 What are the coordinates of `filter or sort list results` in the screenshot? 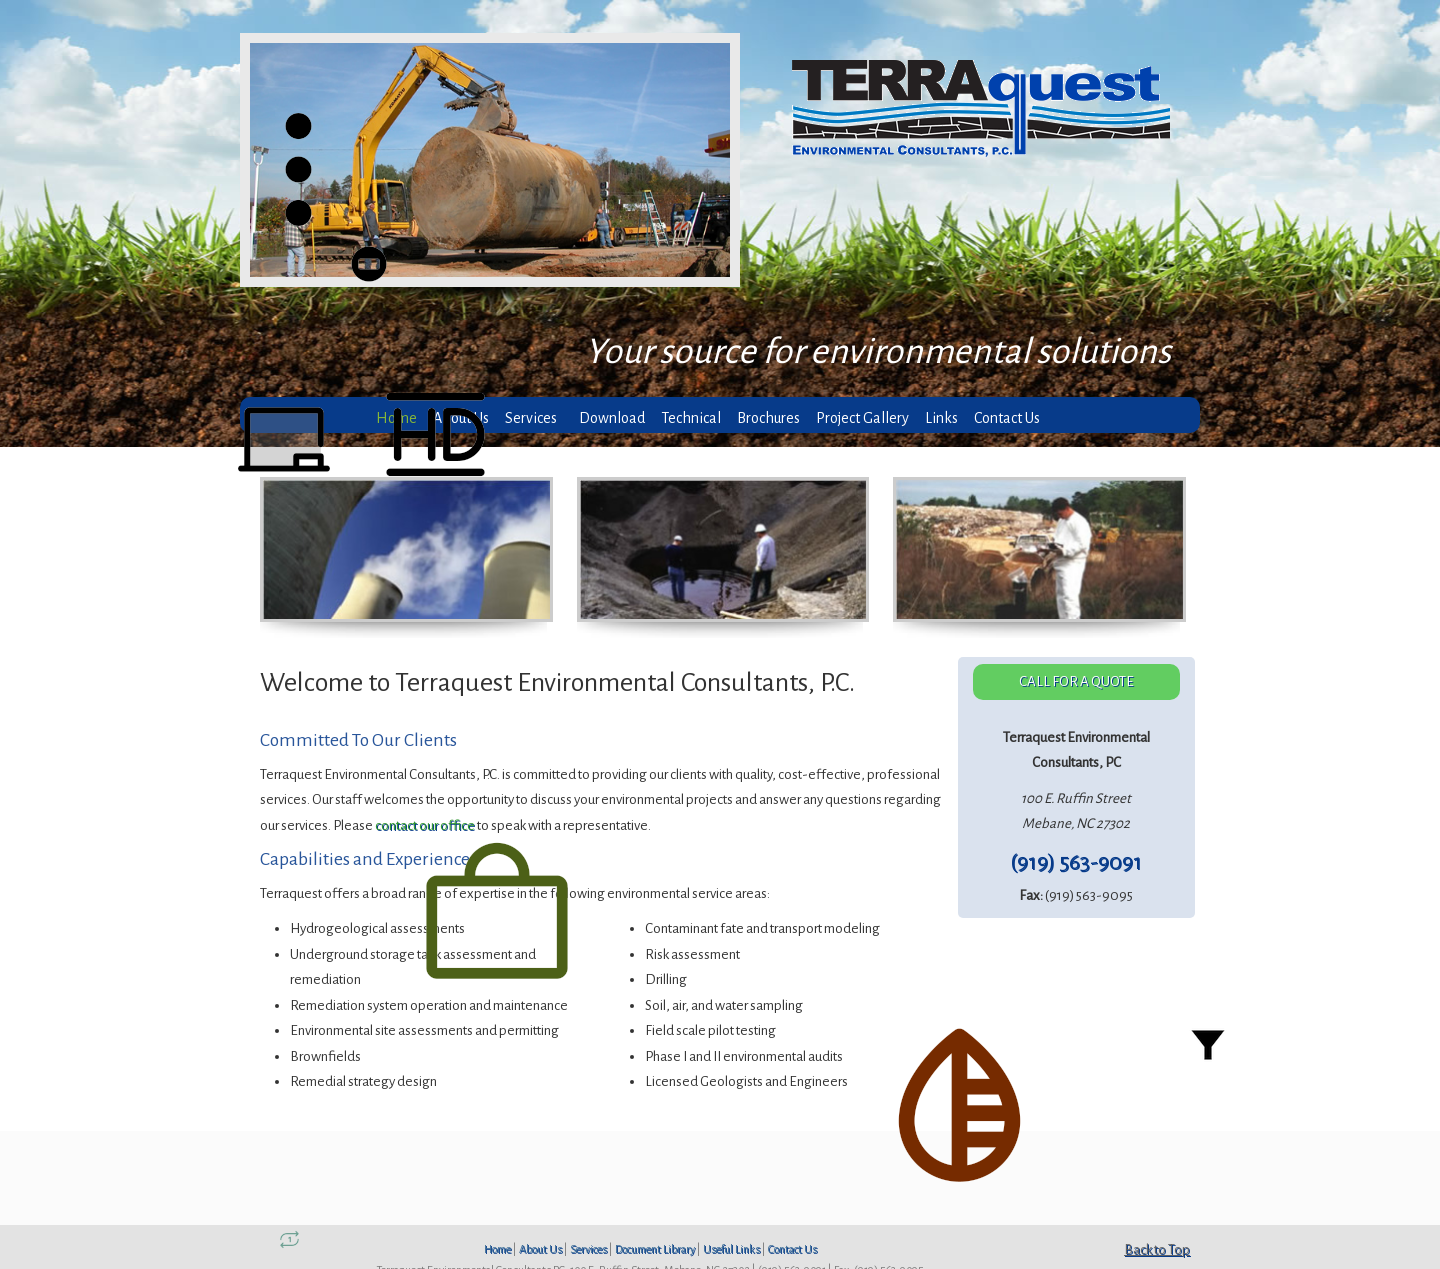 It's located at (1208, 1045).